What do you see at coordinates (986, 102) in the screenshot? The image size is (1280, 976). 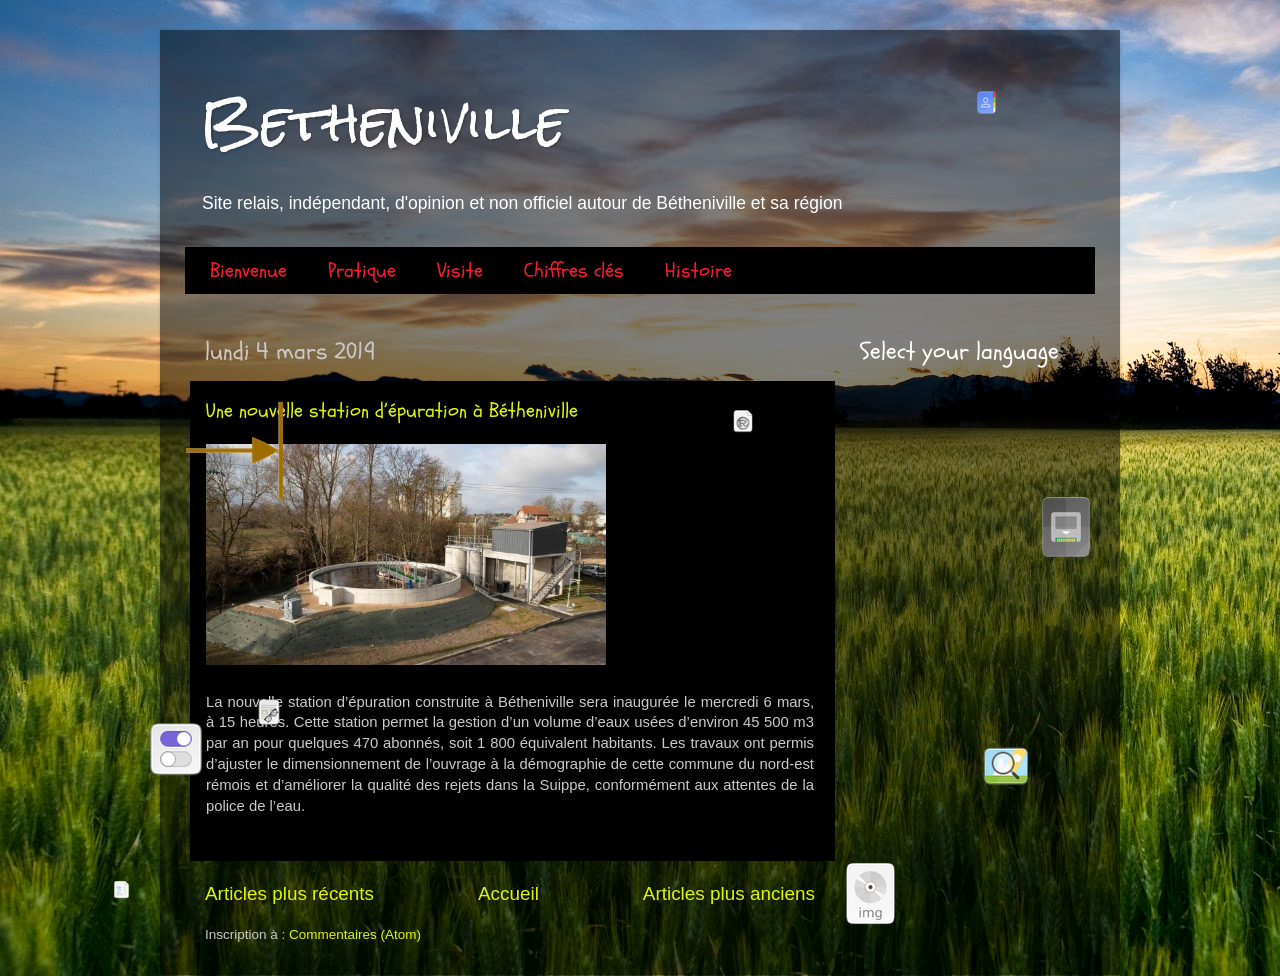 I see `open address book application` at bounding box center [986, 102].